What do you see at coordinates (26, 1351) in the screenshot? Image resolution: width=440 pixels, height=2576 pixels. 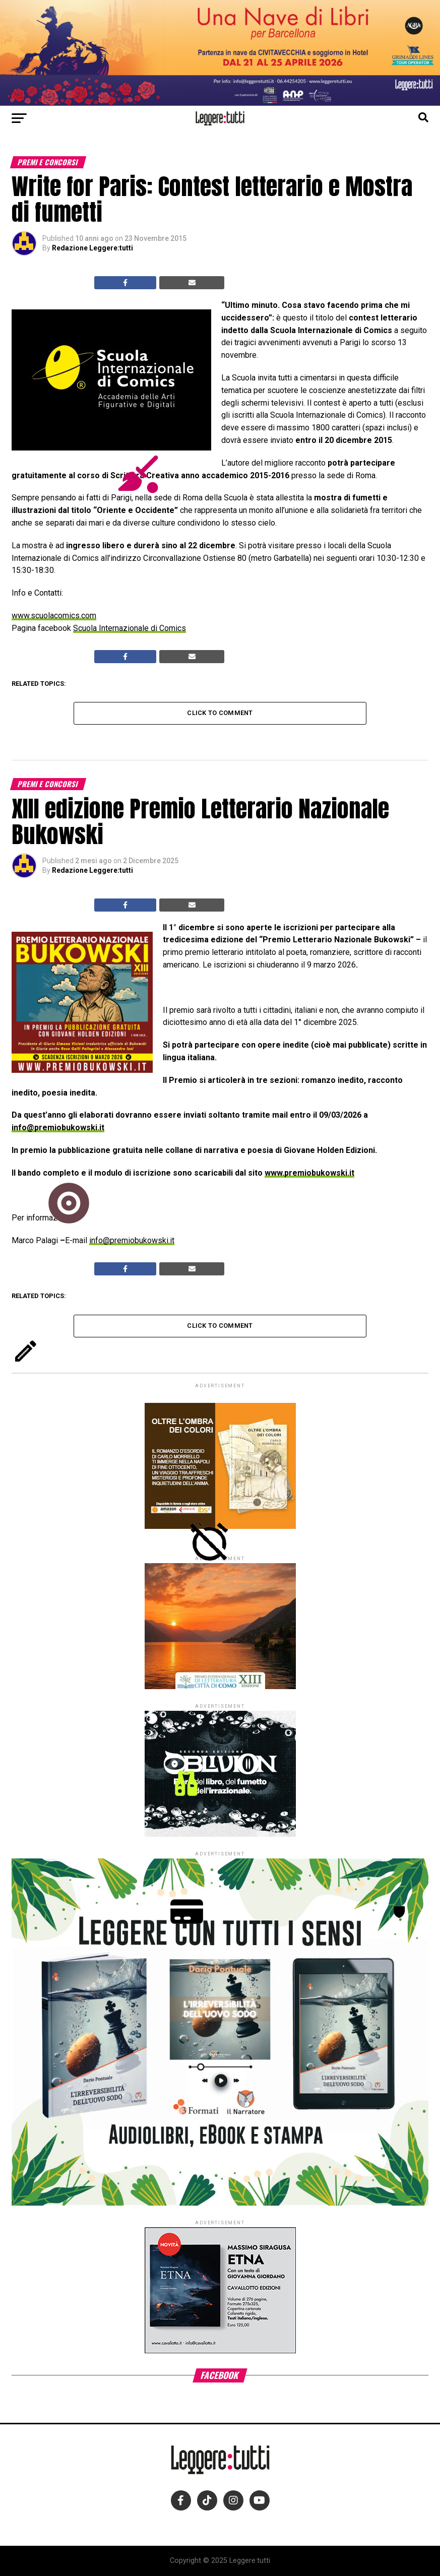 I see `edit or modify content` at bounding box center [26, 1351].